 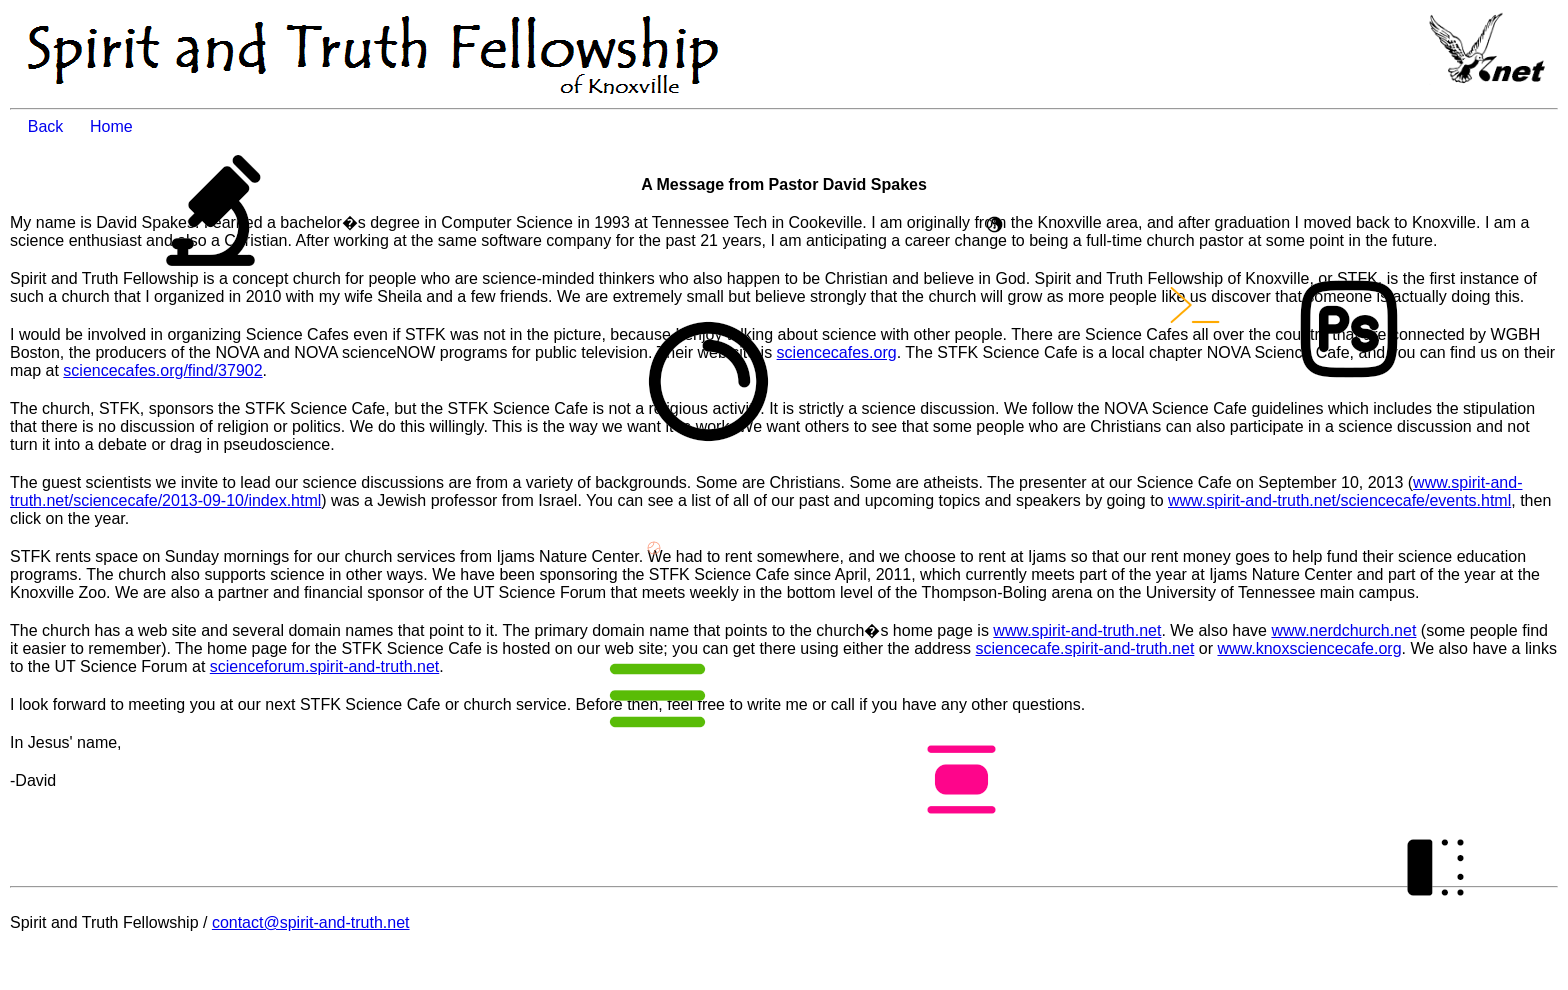 I want to click on open navigation menu, so click(x=657, y=695).